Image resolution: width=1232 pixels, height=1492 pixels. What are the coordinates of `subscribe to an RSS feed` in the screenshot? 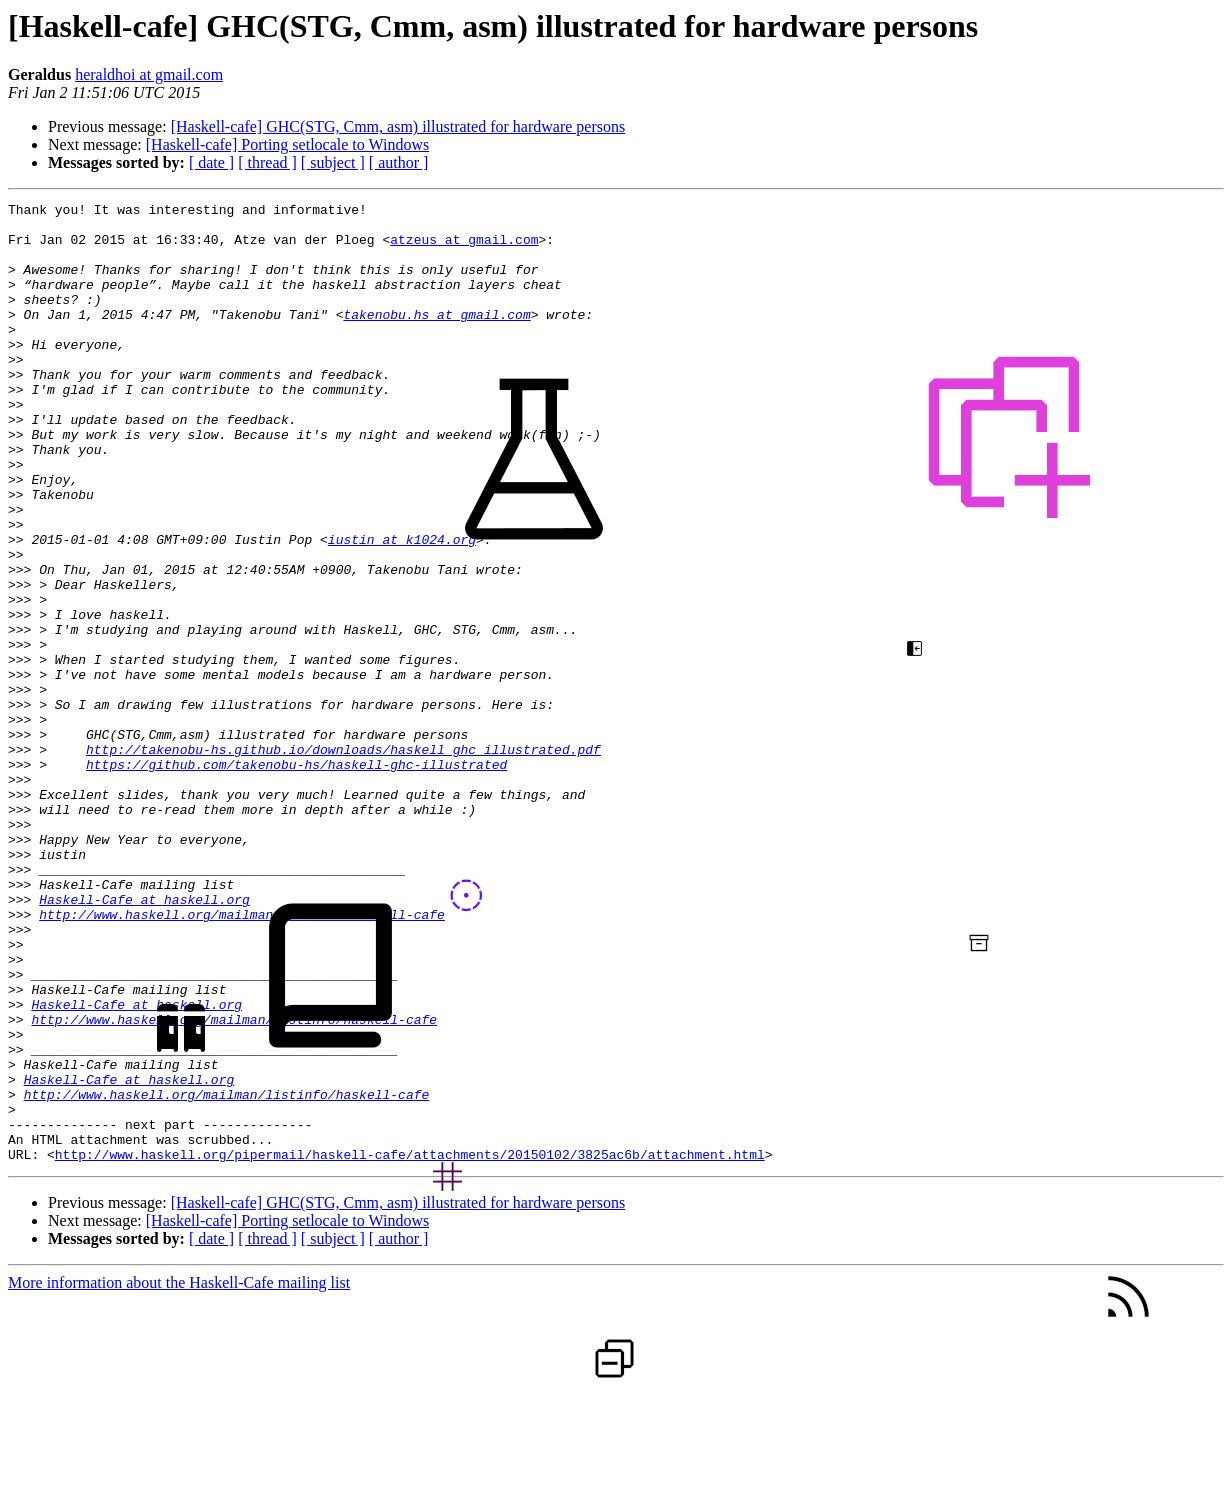 It's located at (1128, 1296).